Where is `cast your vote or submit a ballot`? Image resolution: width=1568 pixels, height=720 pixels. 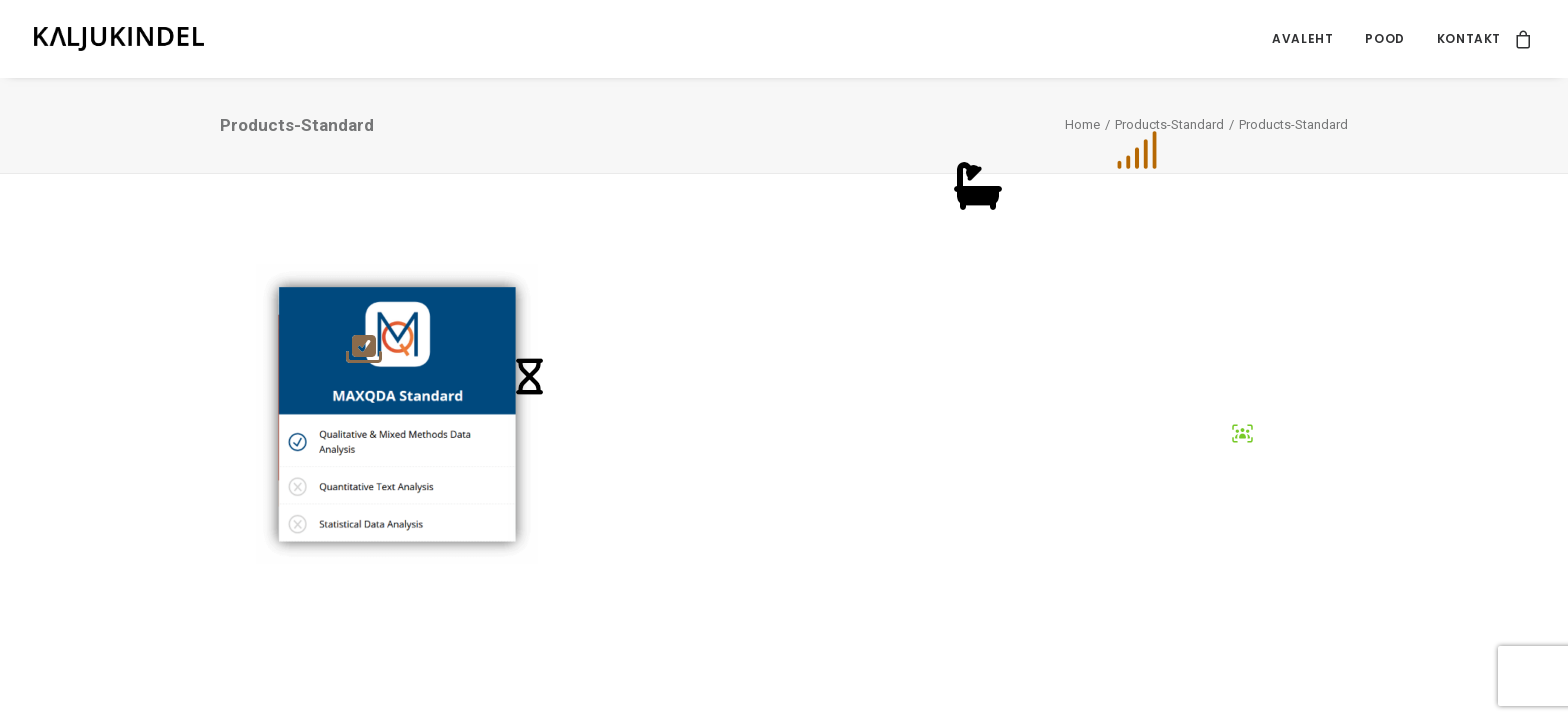
cast your vote or submit a ballot is located at coordinates (364, 349).